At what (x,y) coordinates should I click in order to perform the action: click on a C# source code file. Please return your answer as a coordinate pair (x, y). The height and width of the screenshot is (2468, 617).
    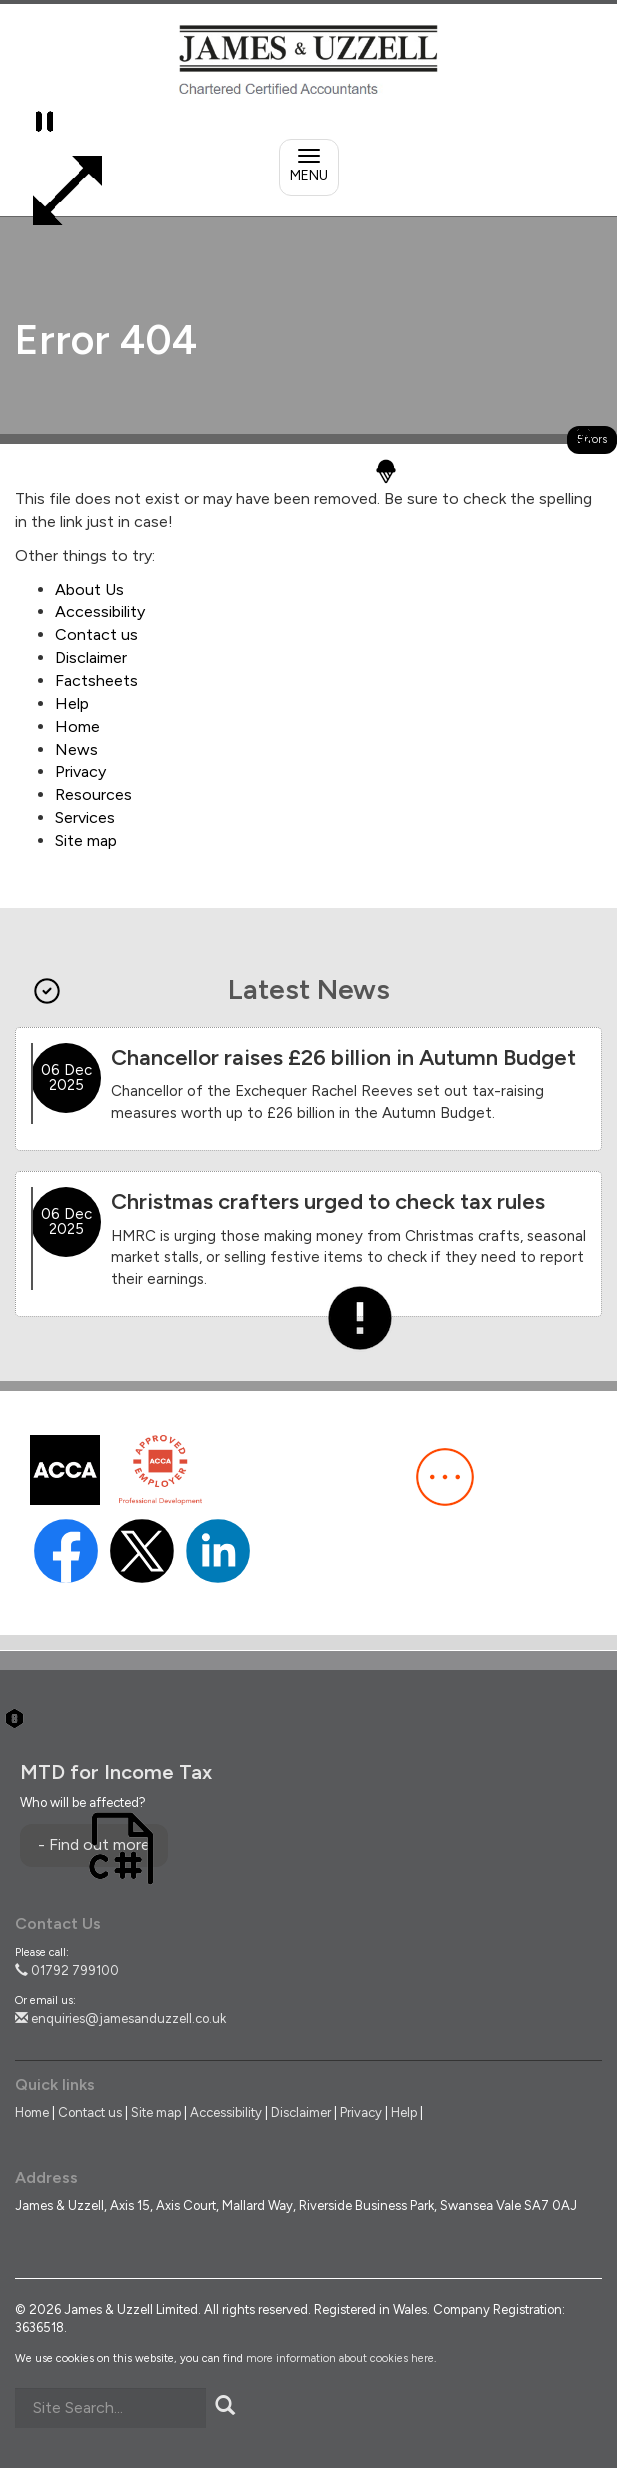
    Looking at the image, I should click on (122, 1848).